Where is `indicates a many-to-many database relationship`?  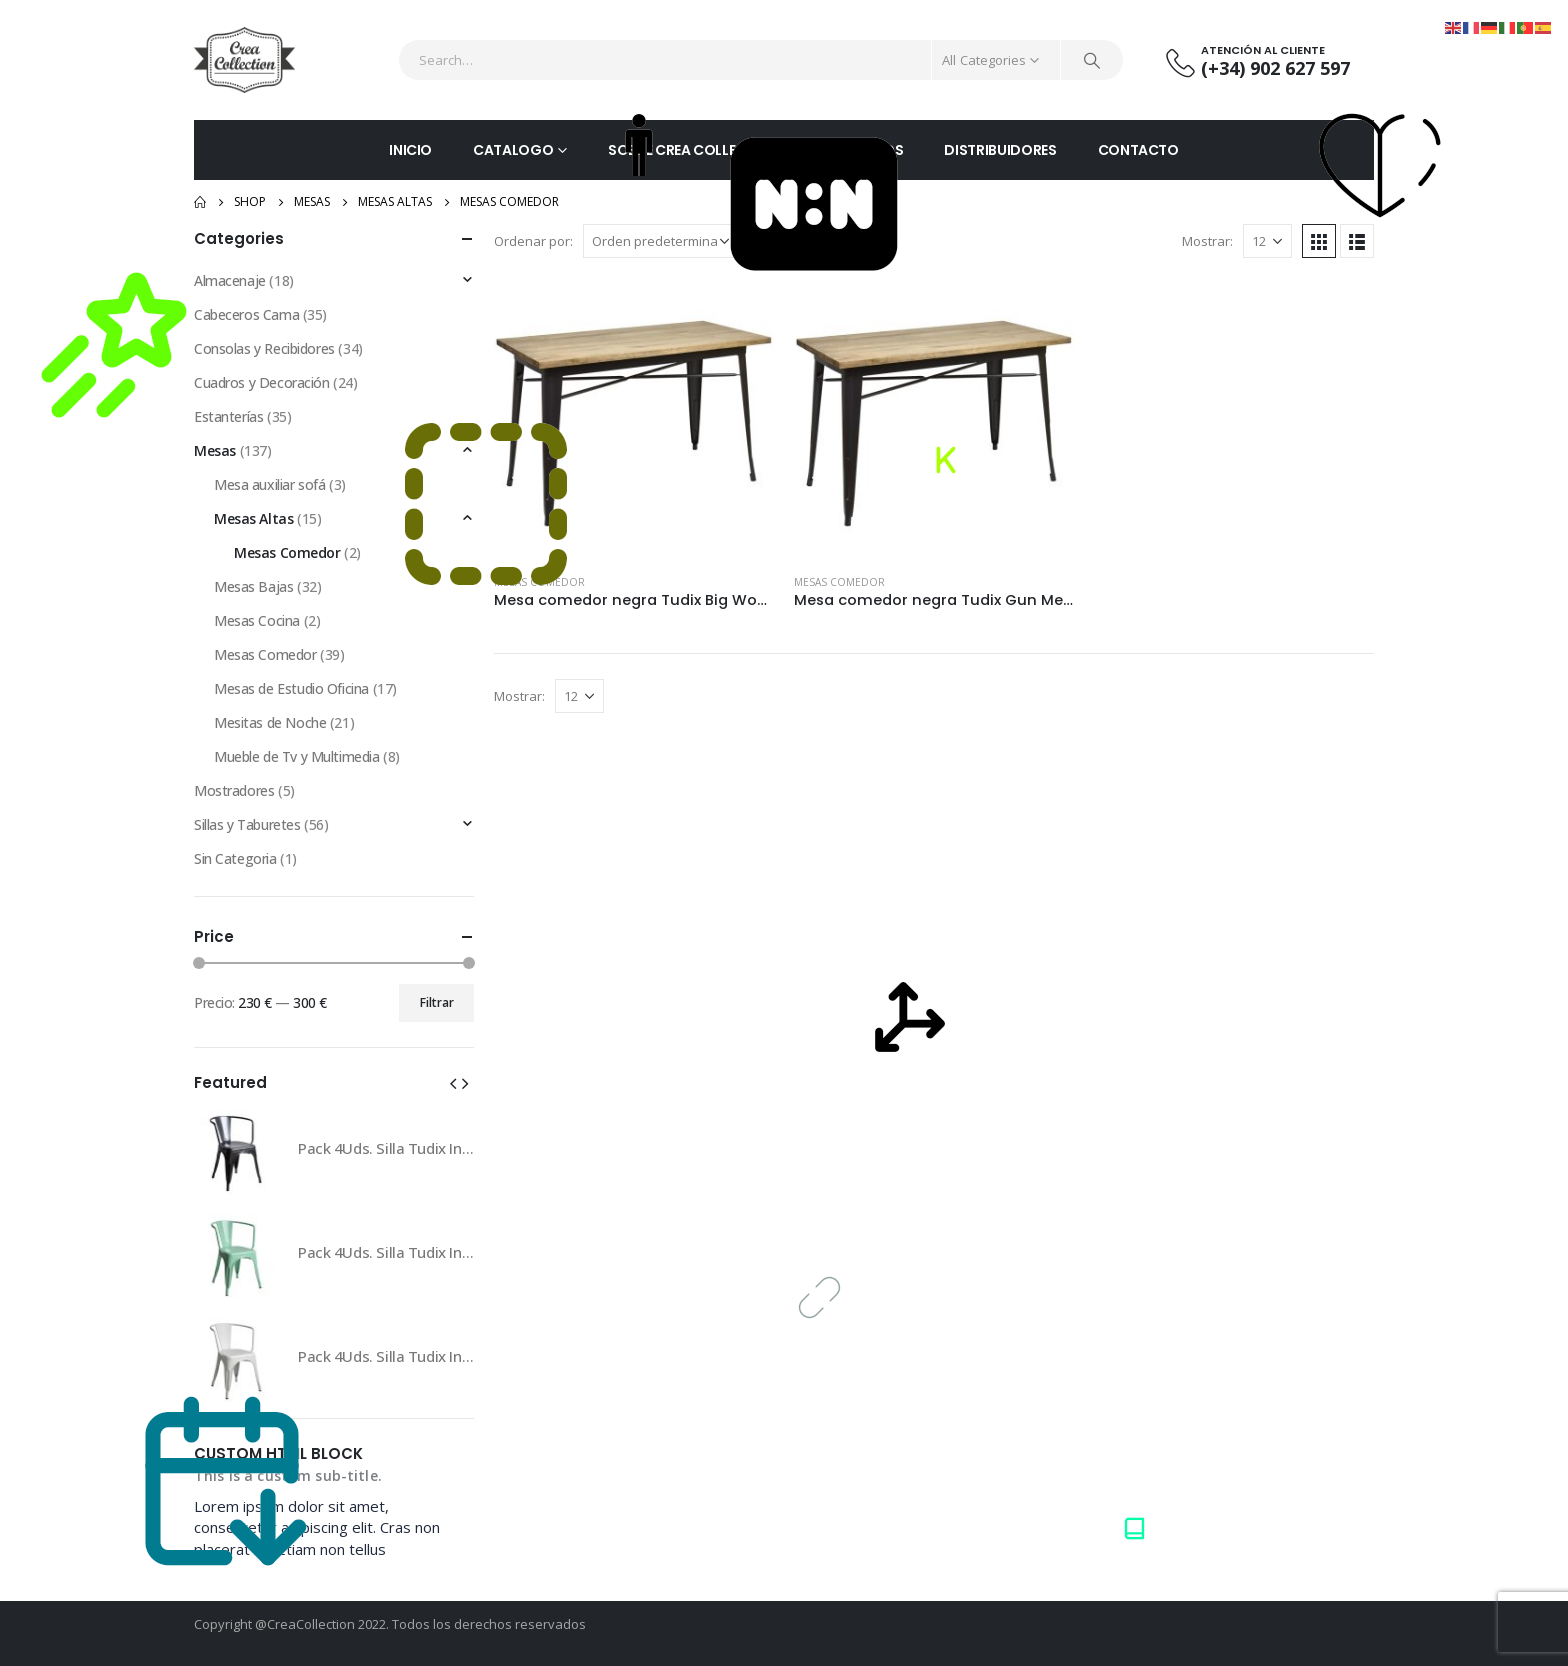 indicates a many-to-many database relationship is located at coordinates (814, 204).